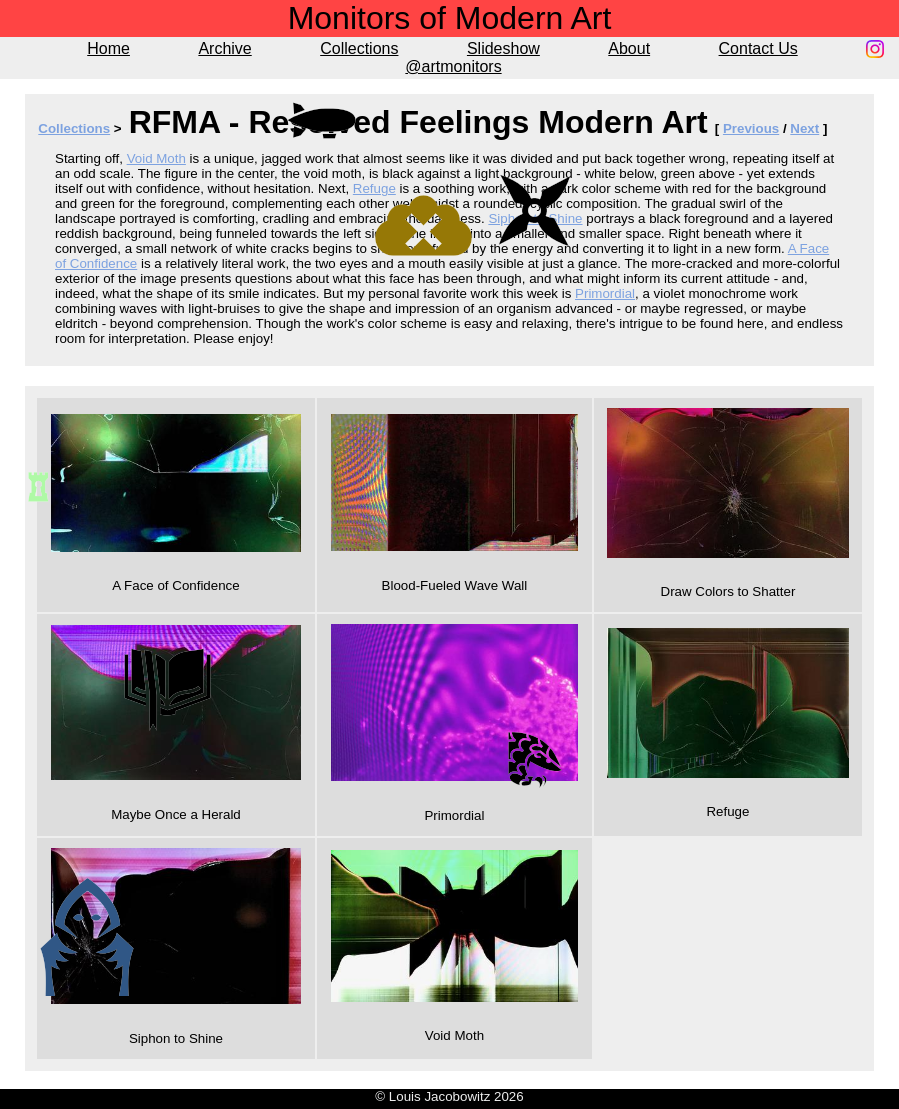  What do you see at coordinates (167, 687) in the screenshot?
I see `save current page as a bookmark` at bounding box center [167, 687].